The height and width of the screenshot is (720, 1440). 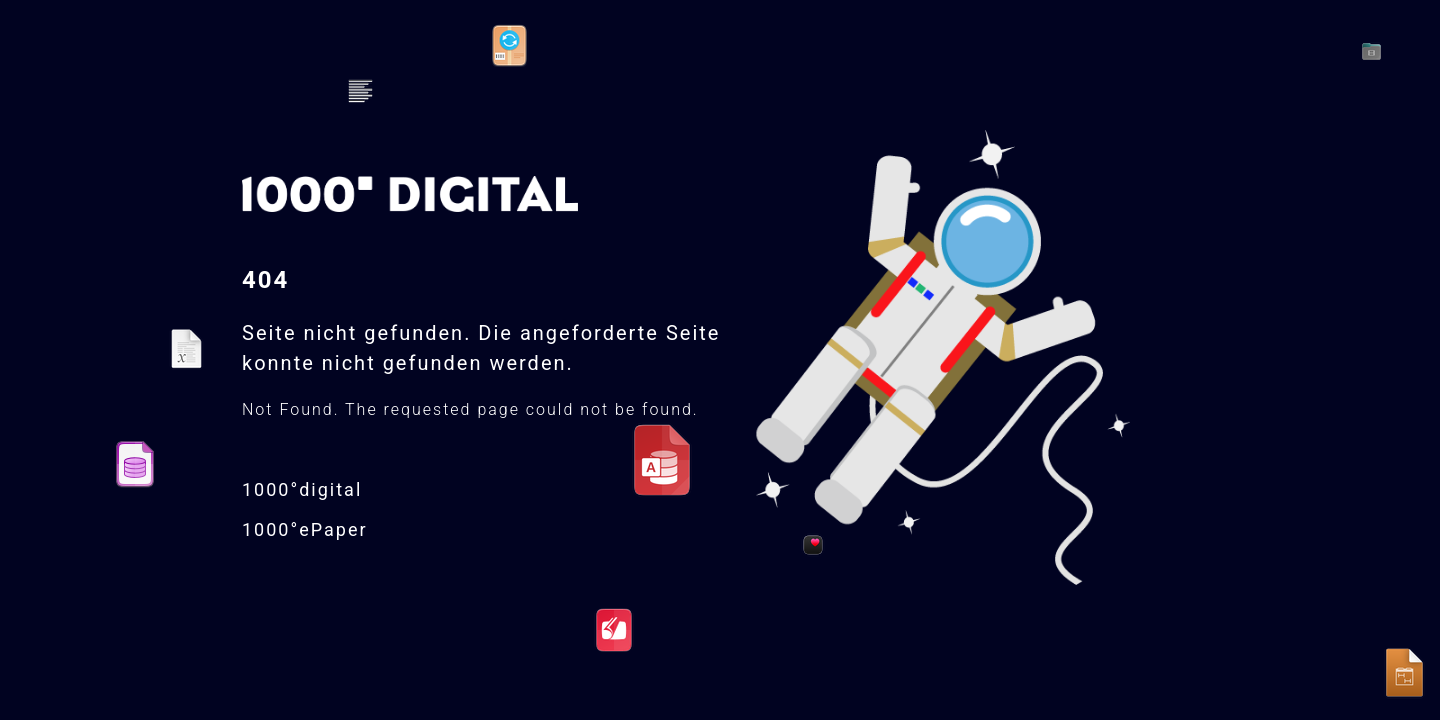 I want to click on open the health app, so click(x=813, y=545).